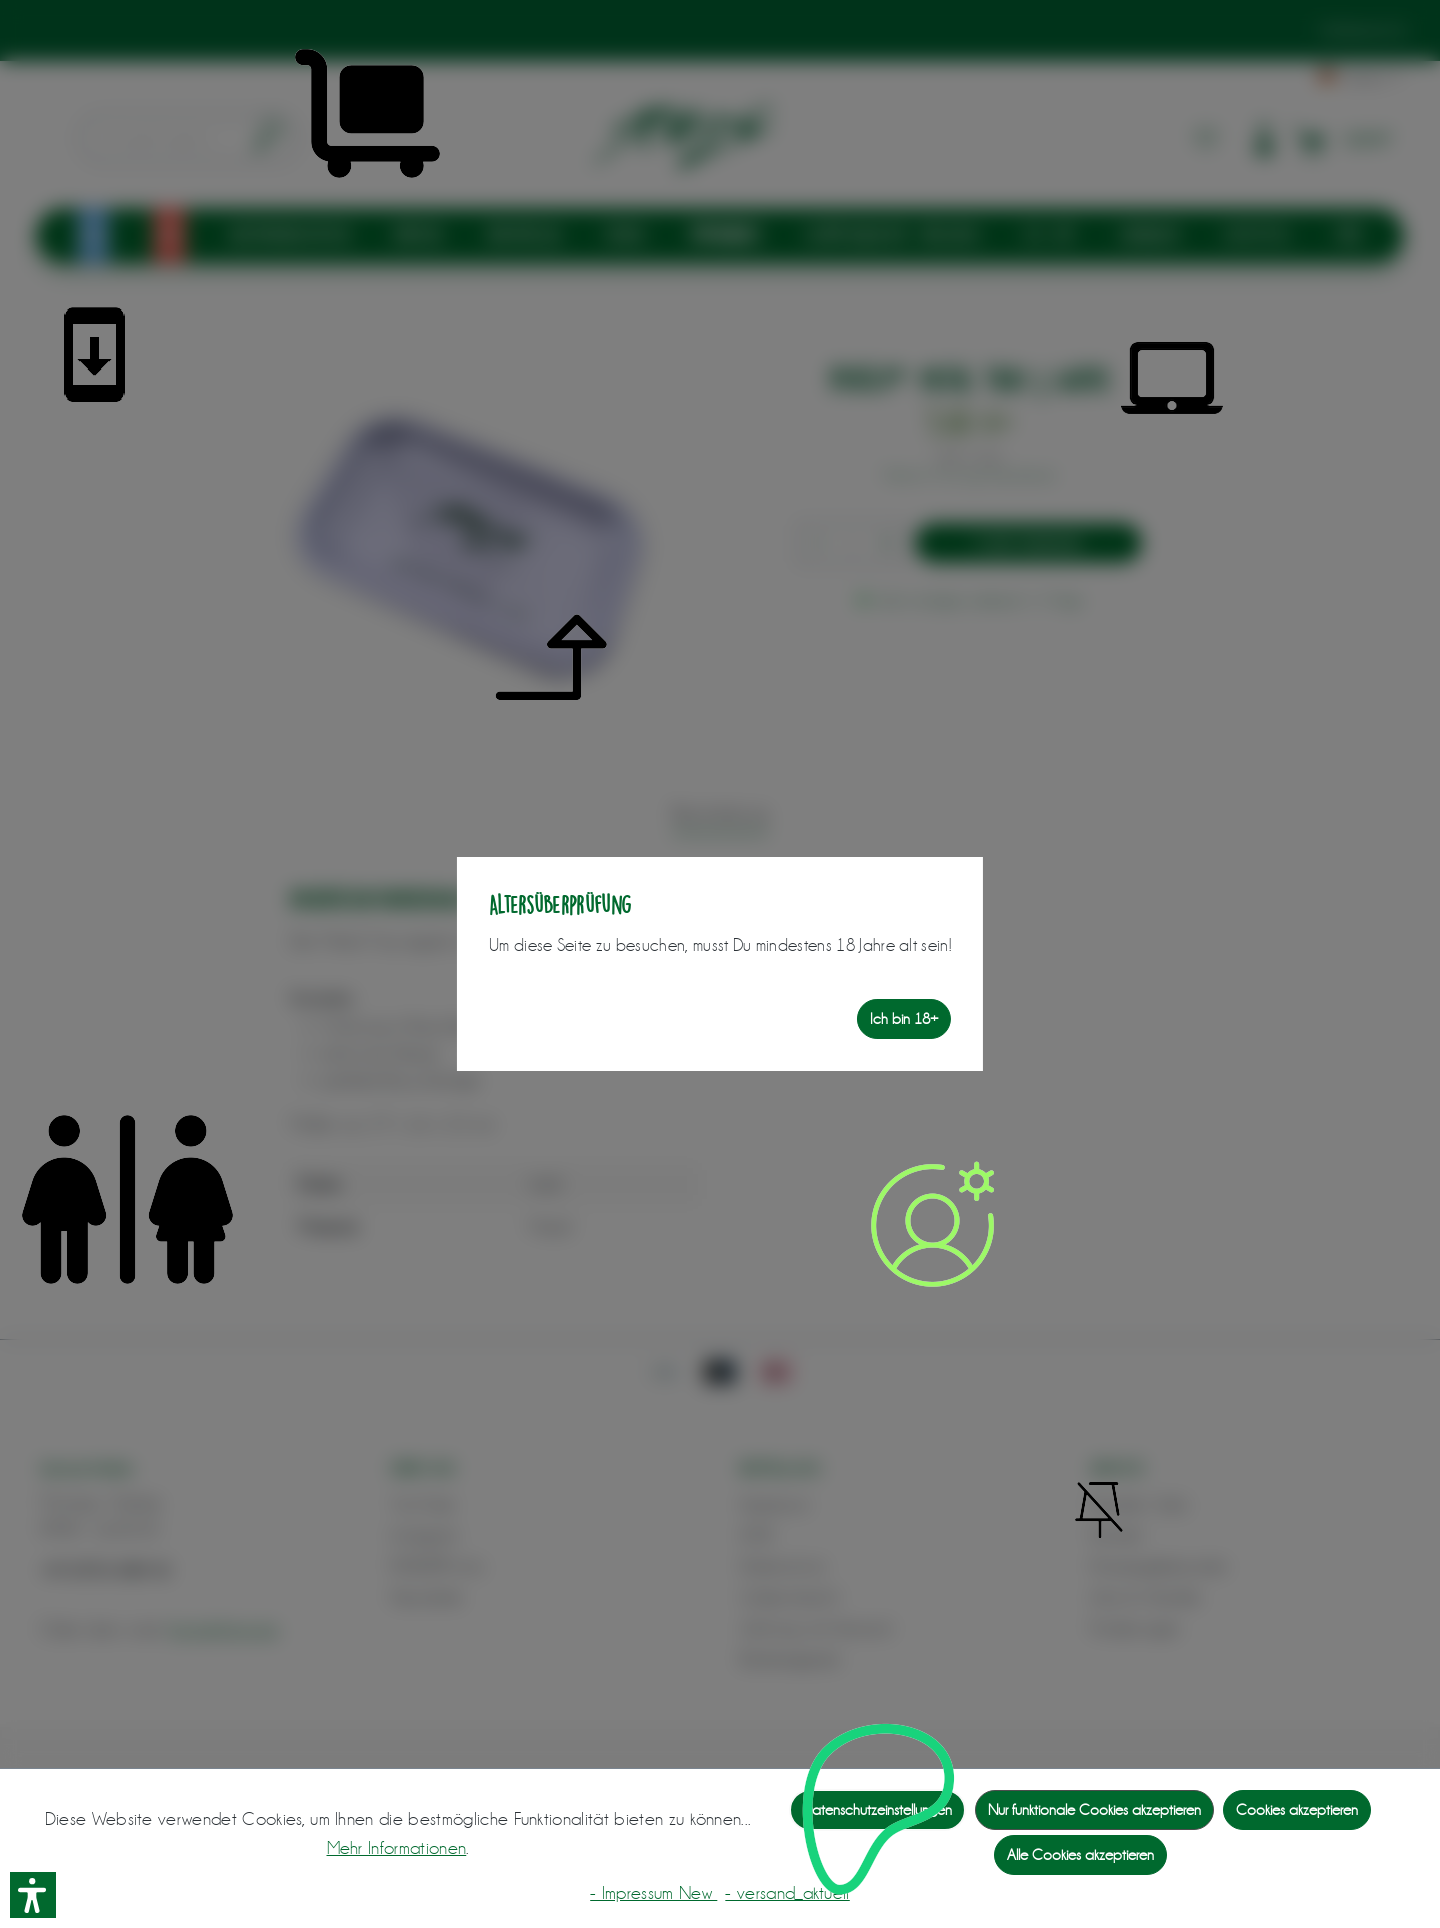 The image size is (1440, 1928). Describe the element at coordinates (1172, 380) in the screenshot. I see `access desktop or laptop view` at that location.